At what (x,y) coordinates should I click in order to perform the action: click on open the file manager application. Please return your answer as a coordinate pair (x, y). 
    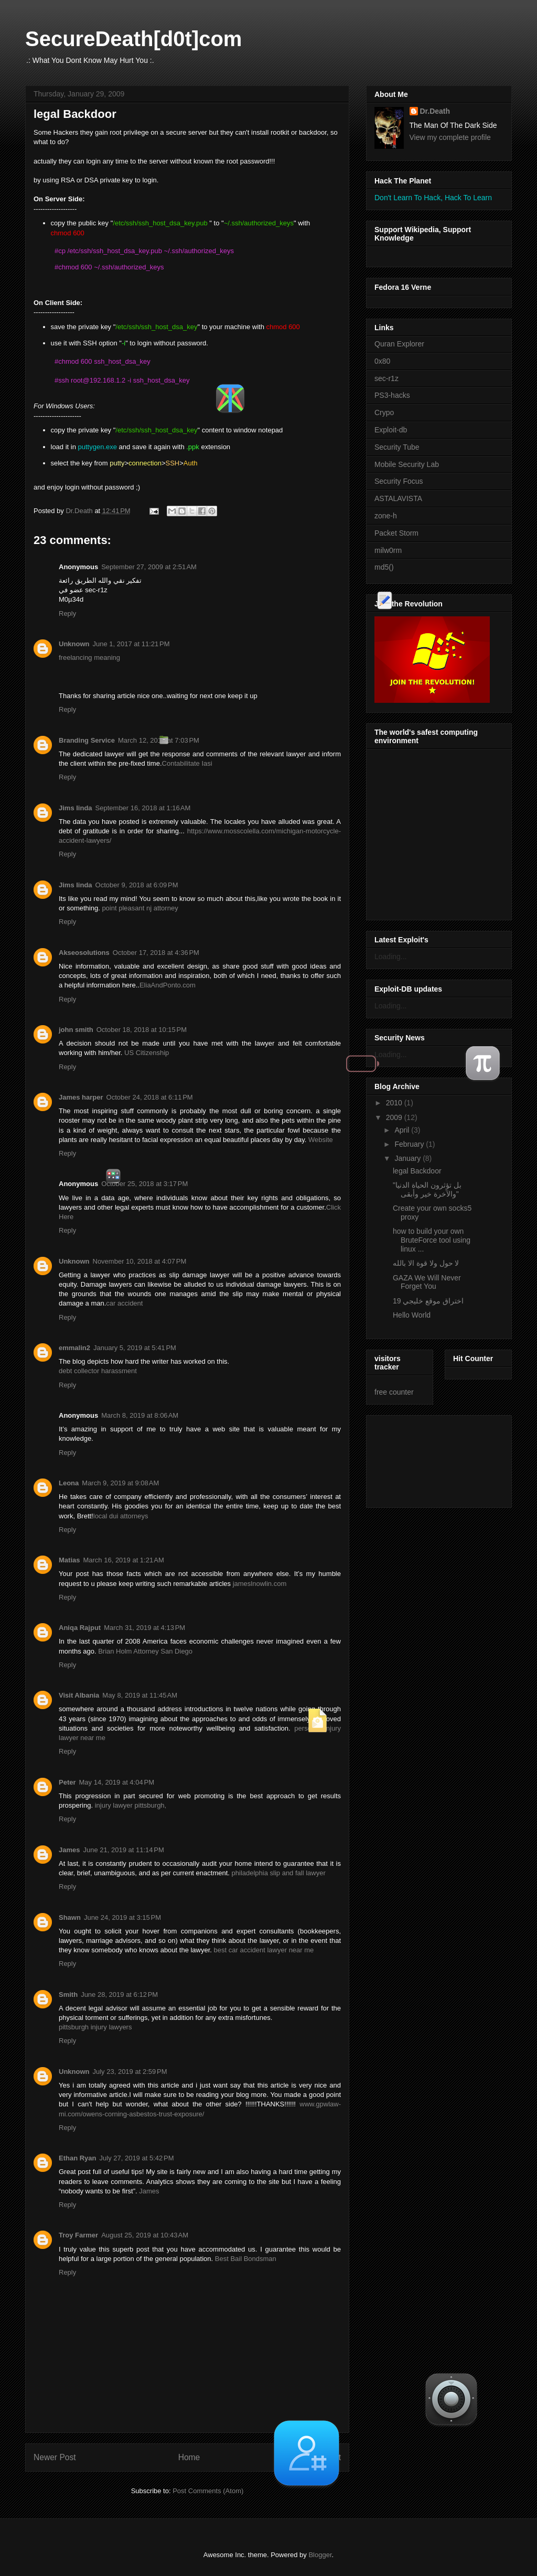
    Looking at the image, I should click on (164, 740).